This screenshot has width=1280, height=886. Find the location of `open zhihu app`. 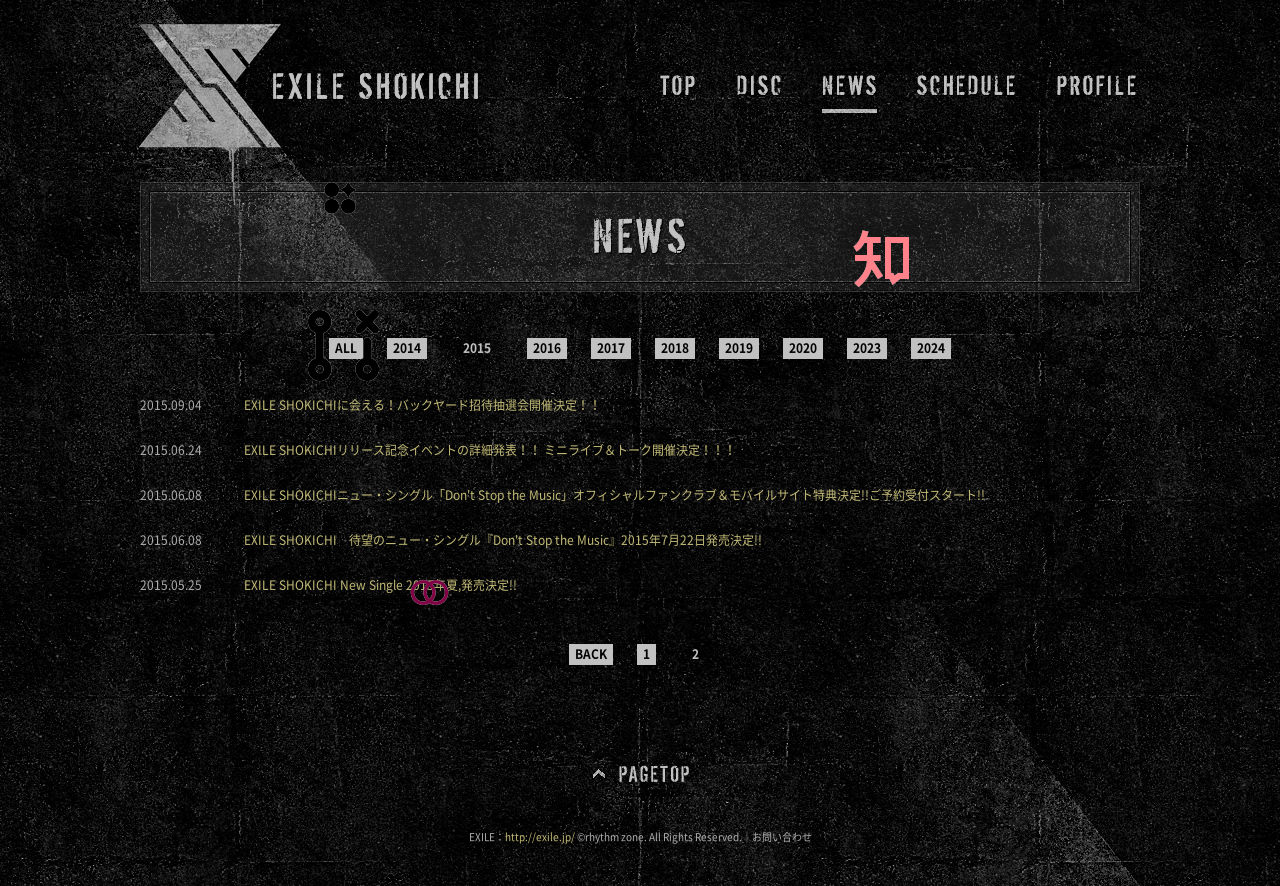

open zhihu app is located at coordinates (882, 258).